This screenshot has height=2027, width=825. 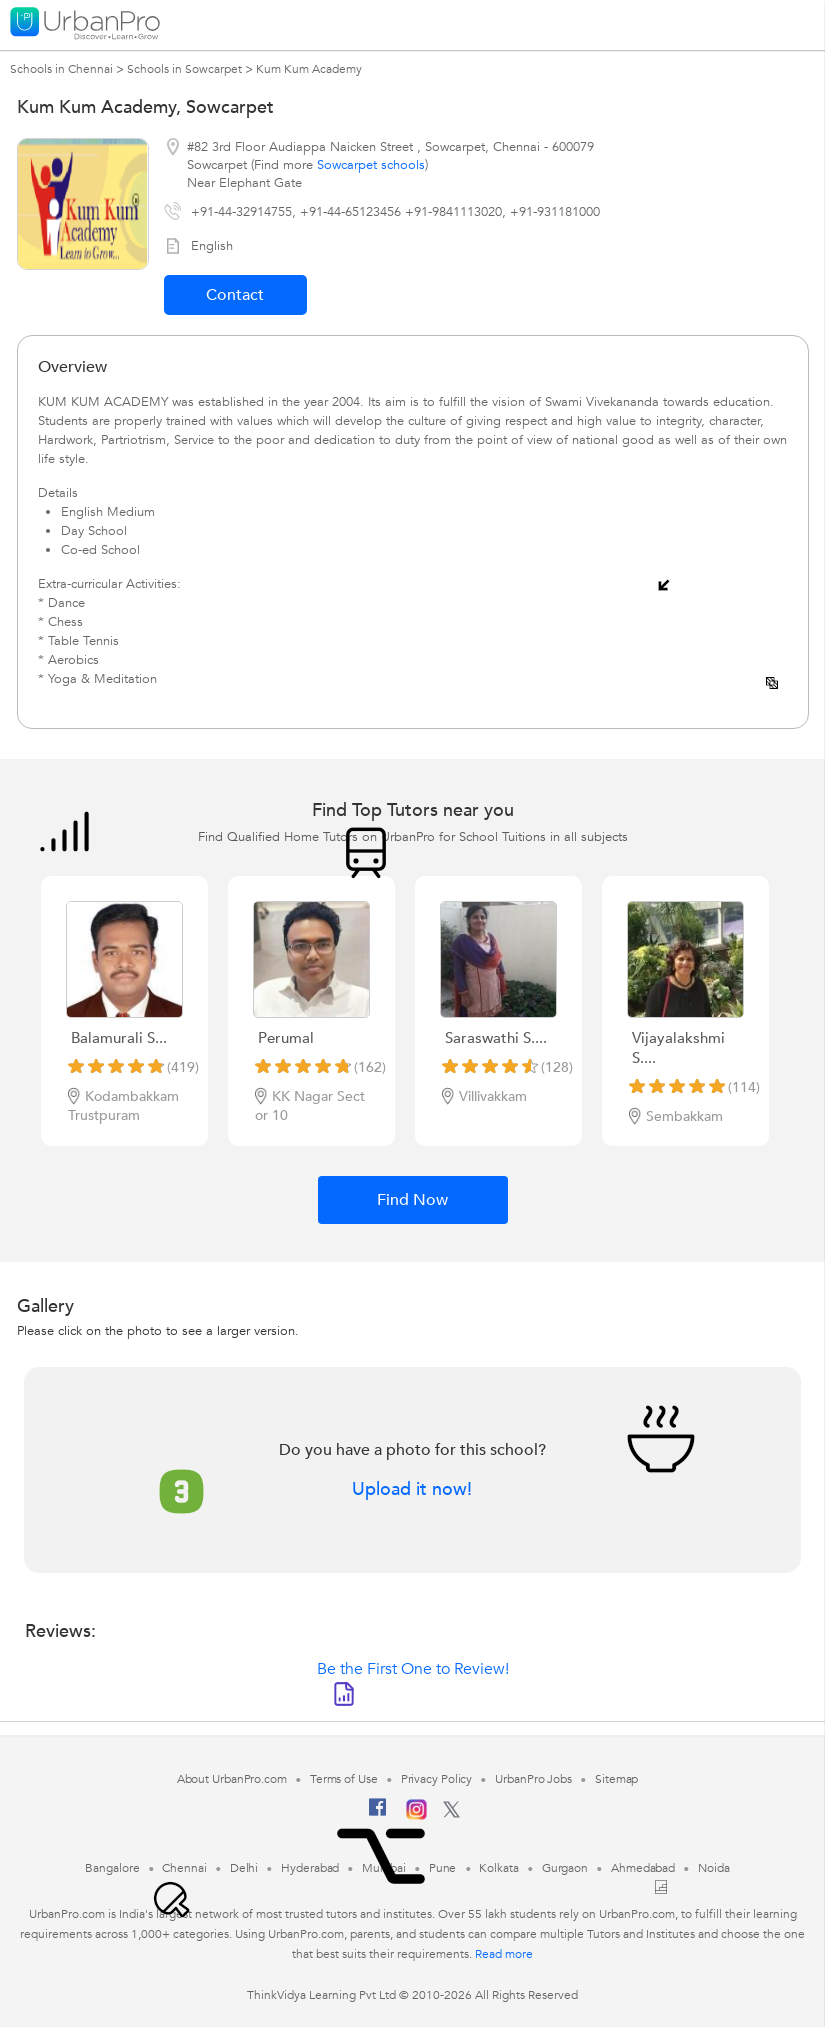 What do you see at coordinates (64, 831) in the screenshot?
I see `indicates cellular or network signal strength` at bounding box center [64, 831].